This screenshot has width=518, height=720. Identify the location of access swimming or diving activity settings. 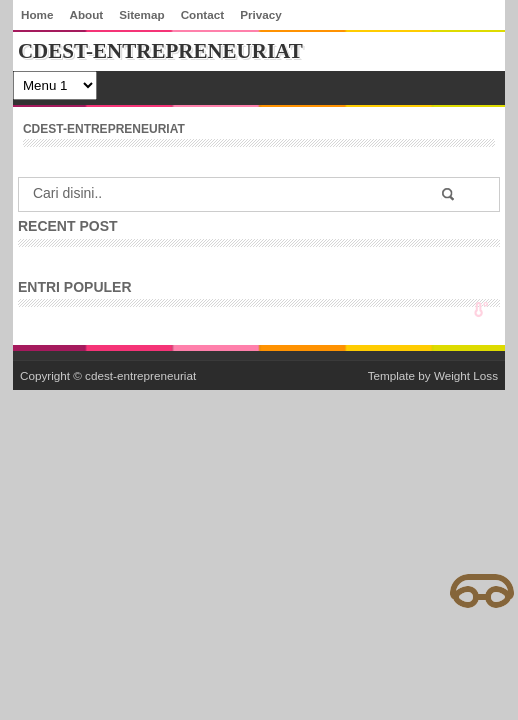
(482, 591).